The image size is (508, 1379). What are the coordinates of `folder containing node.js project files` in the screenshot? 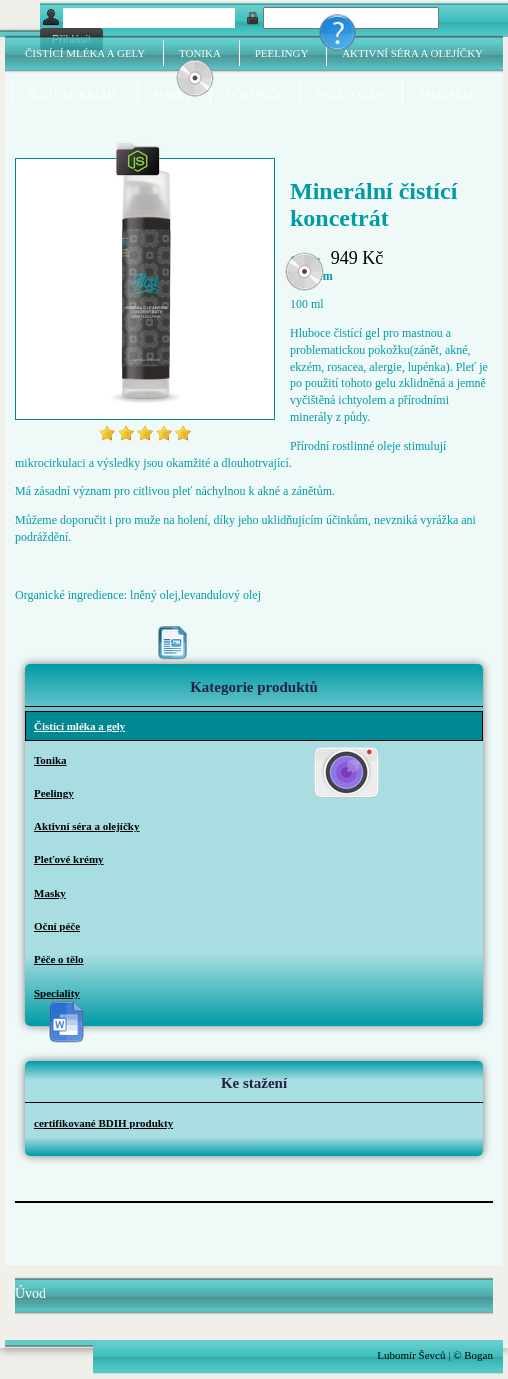 It's located at (137, 159).